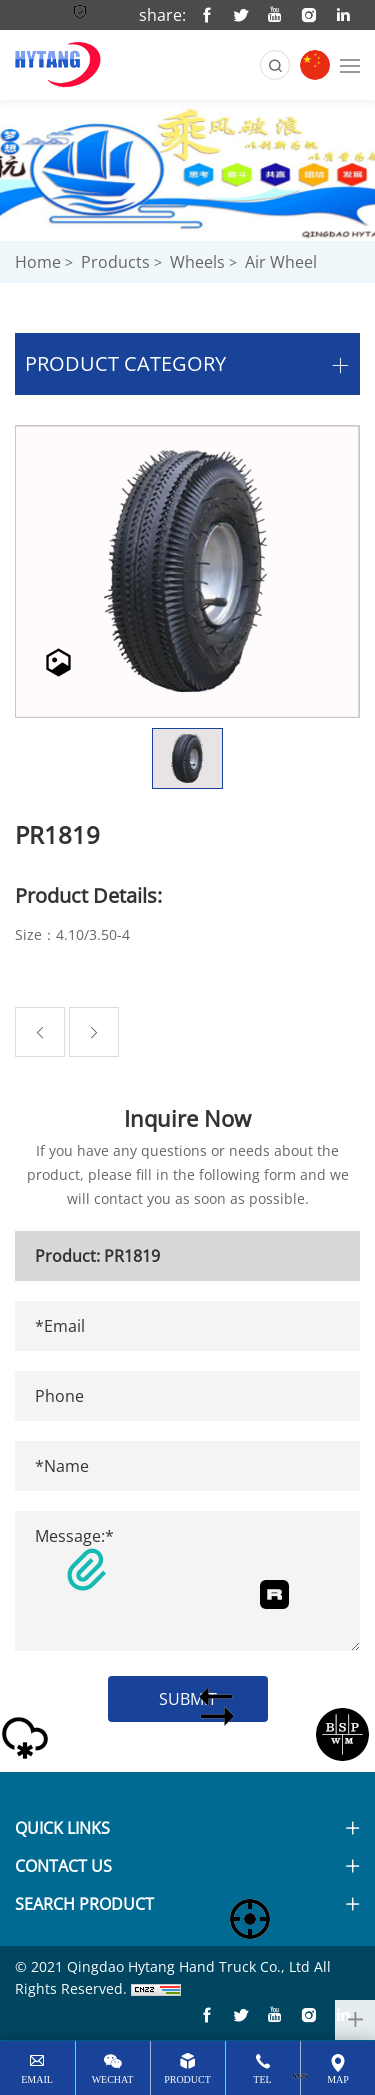  What do you see at coordinates (58, 662) in the screenshot?
I see `view NFT collection or digital assets` at bounding box center [58, 662].